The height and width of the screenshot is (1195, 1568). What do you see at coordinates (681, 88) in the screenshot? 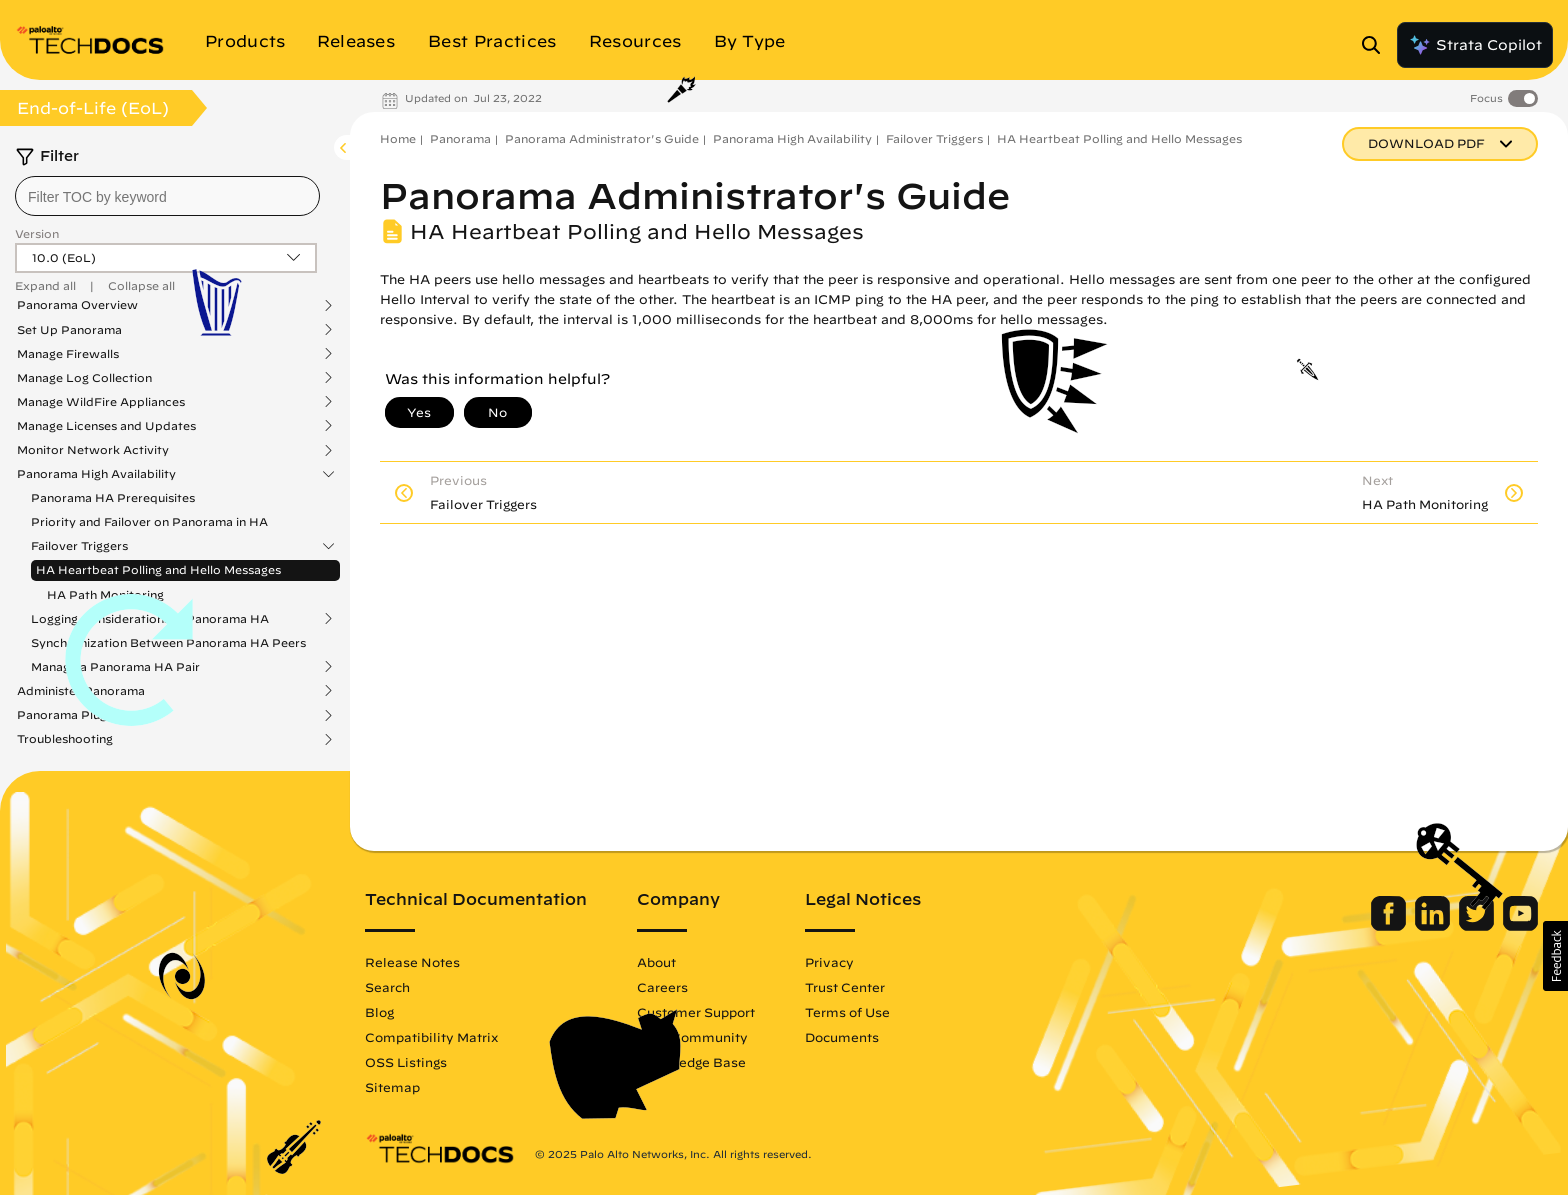
I see `toggle flashlight or torch mode` at bounding box center [681, 88].